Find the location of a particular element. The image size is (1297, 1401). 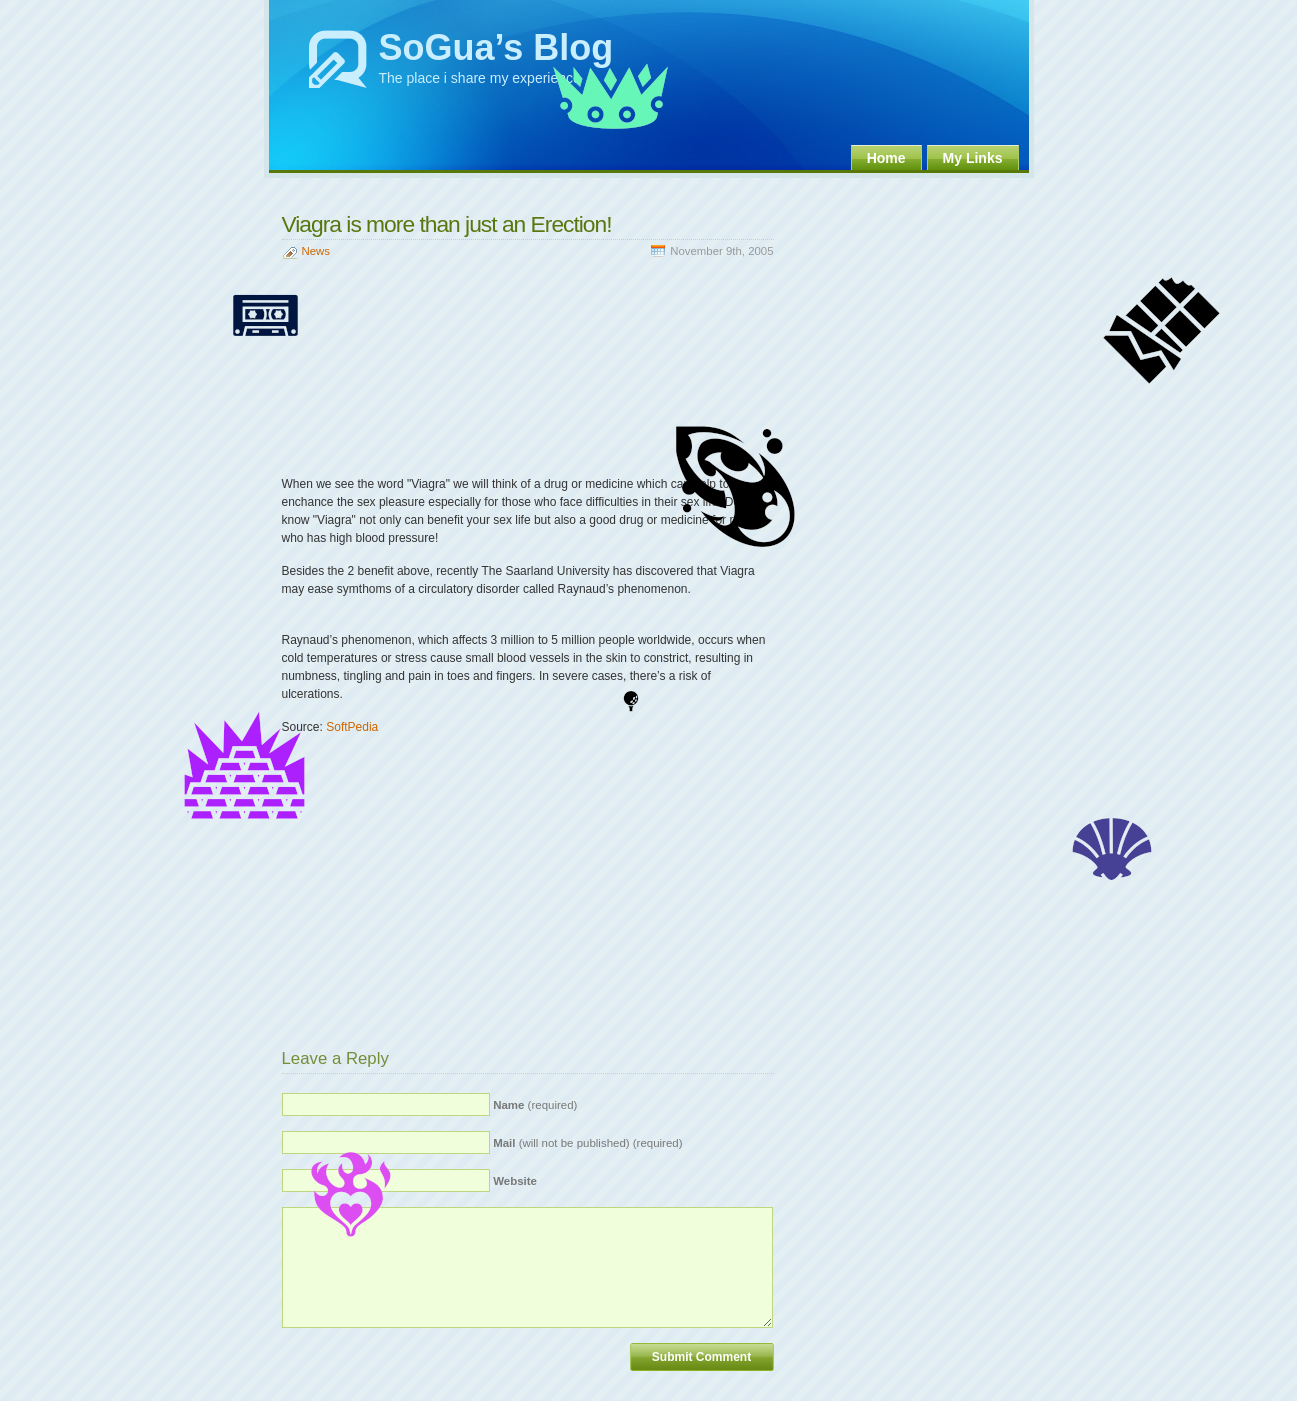

access retro or vintage audio content is located at coordinates (265, 316).